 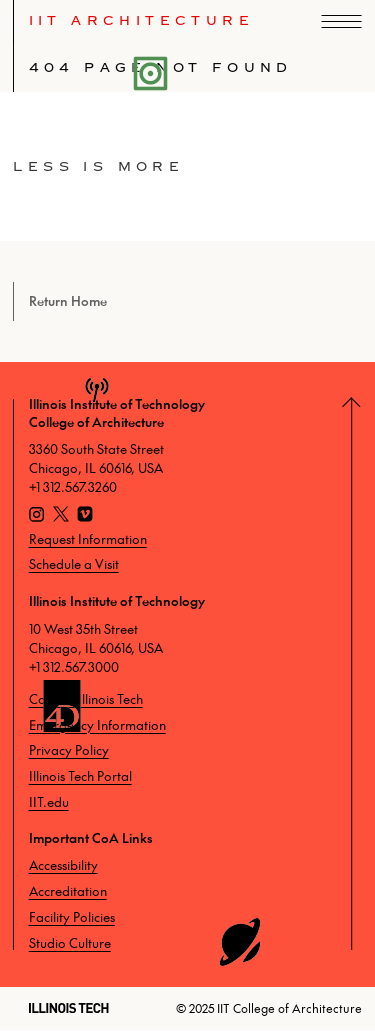 What do you see at coordinates (150, 73) in the screenshot?
I see `adjust speaker or audio output settings` at bounding box center [150, 73].